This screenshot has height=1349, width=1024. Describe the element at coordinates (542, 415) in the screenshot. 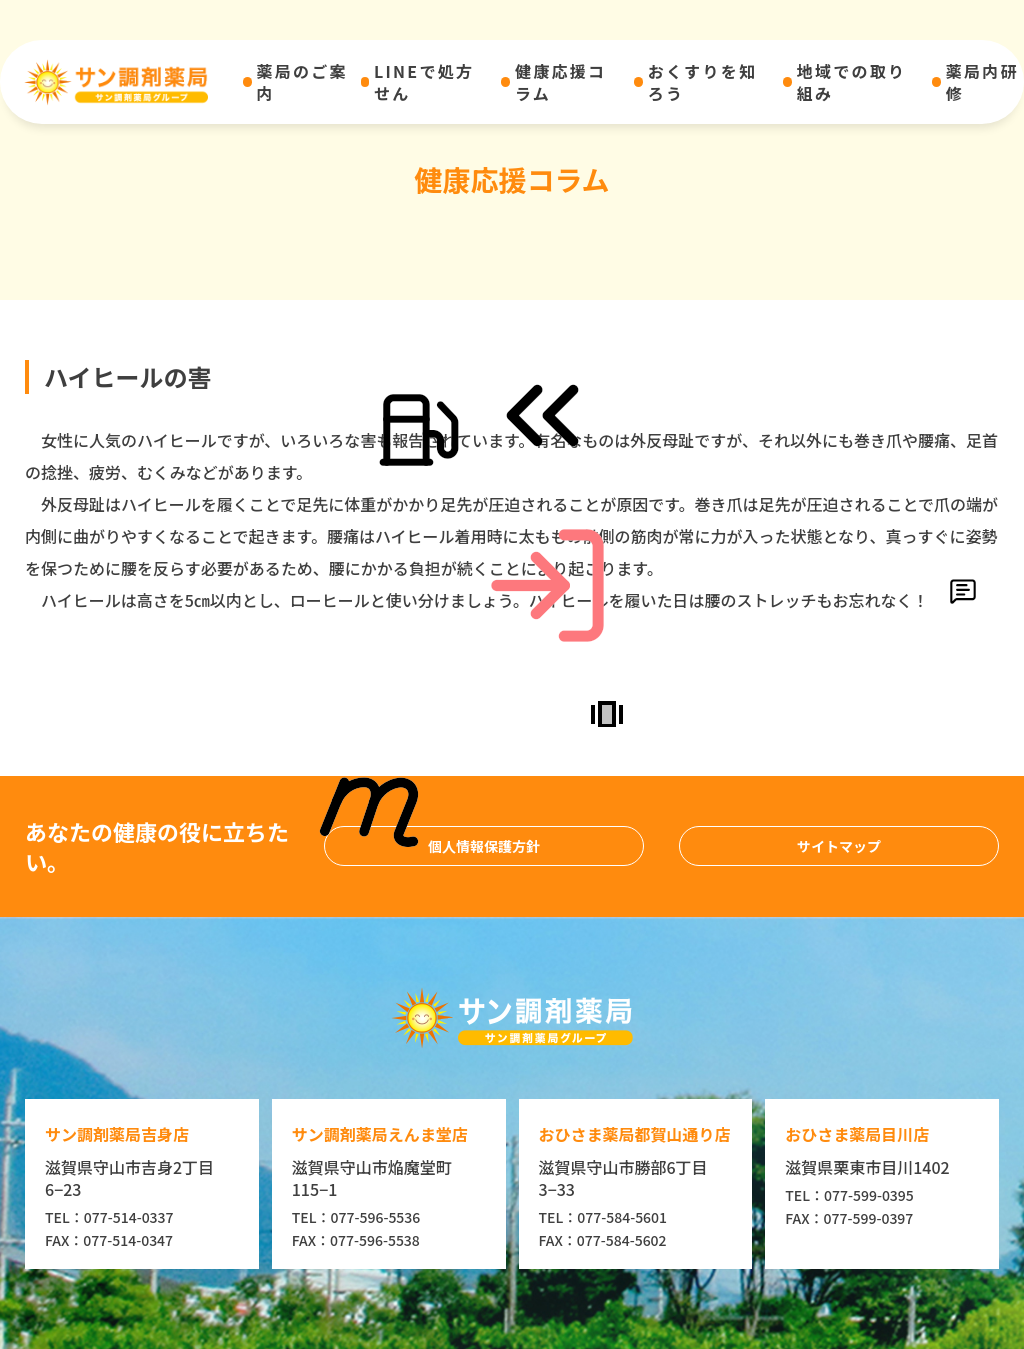

I see `go back to the beginning` at that location.